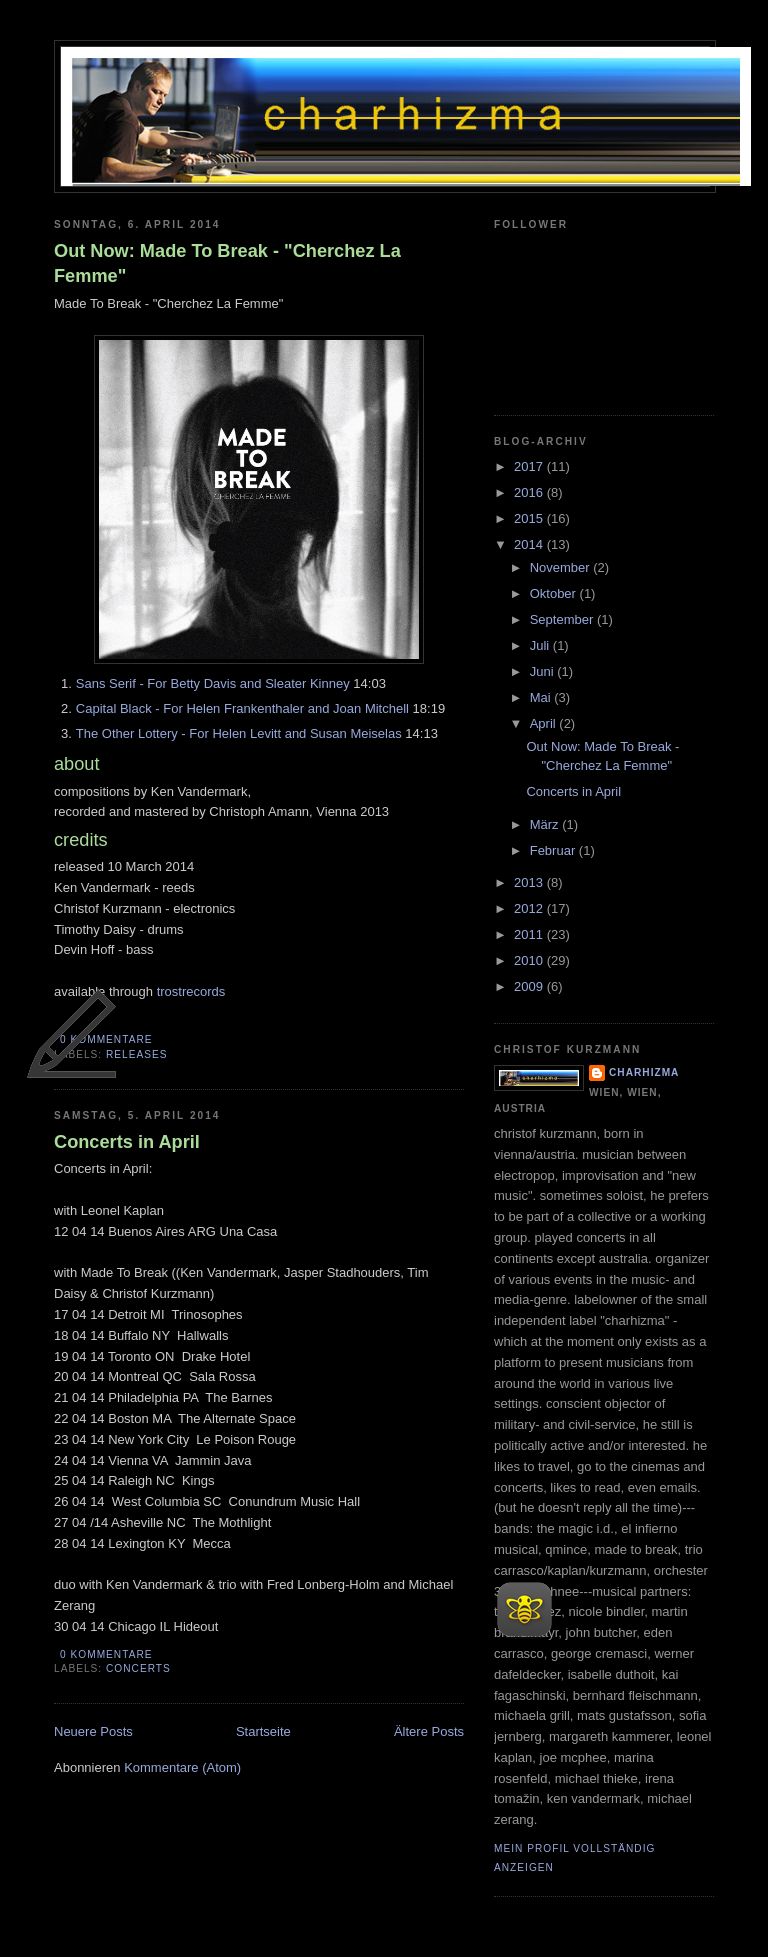 The image size is (768, 1957). I want to click on edit app launcher settings, so click(71, 1033).